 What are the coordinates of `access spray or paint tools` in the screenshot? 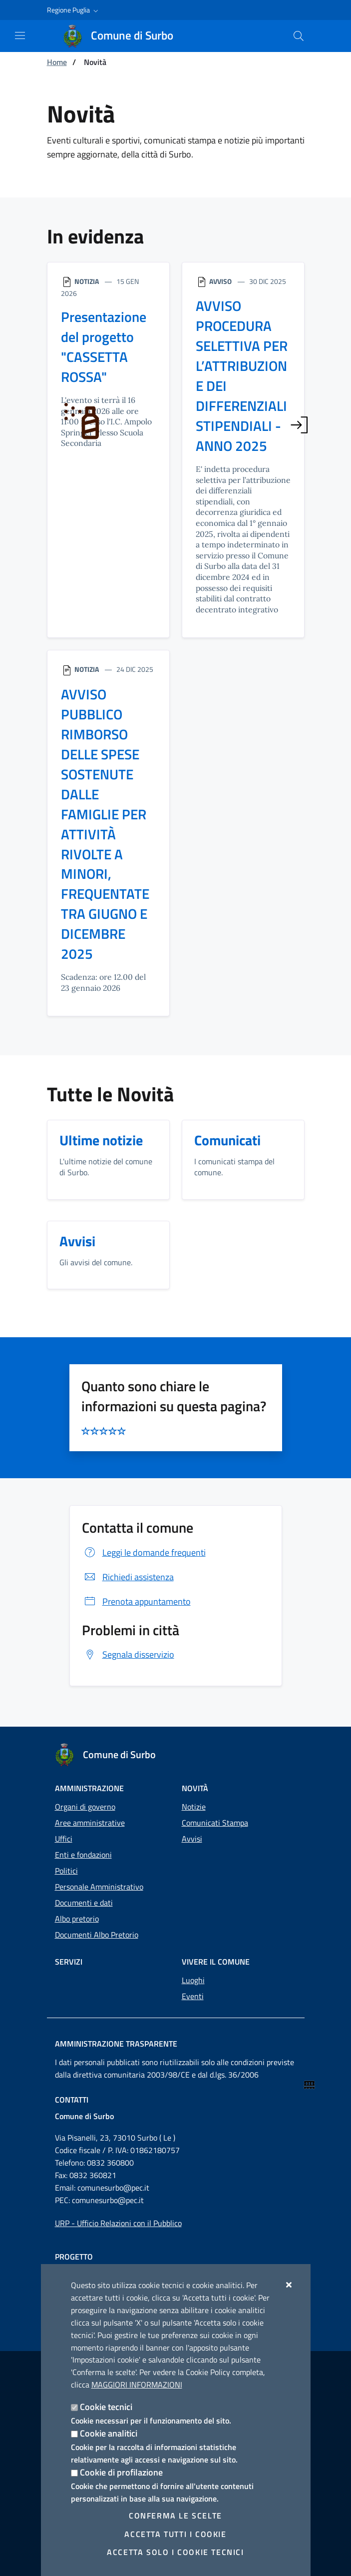 It's located at (81, 420).